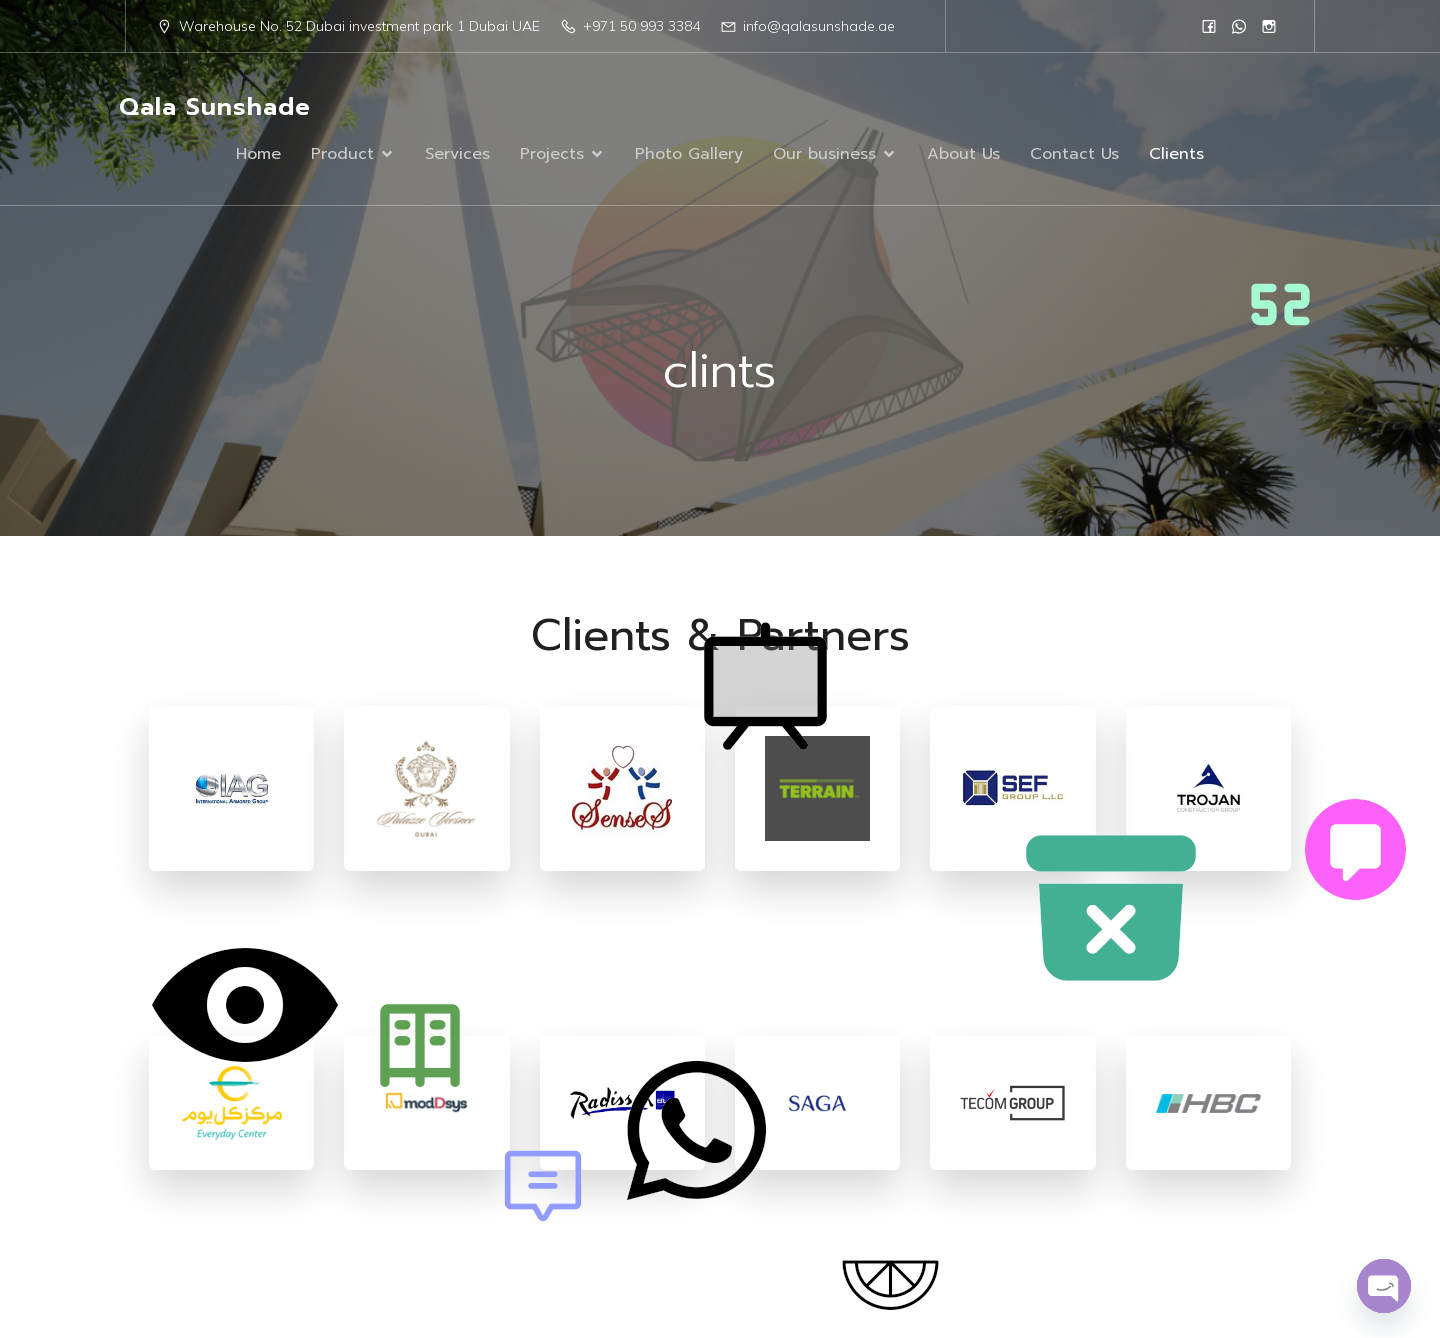  Describe the element at coordinates (245, 1005) in the screenshot. I see `show hidden content` at that location.